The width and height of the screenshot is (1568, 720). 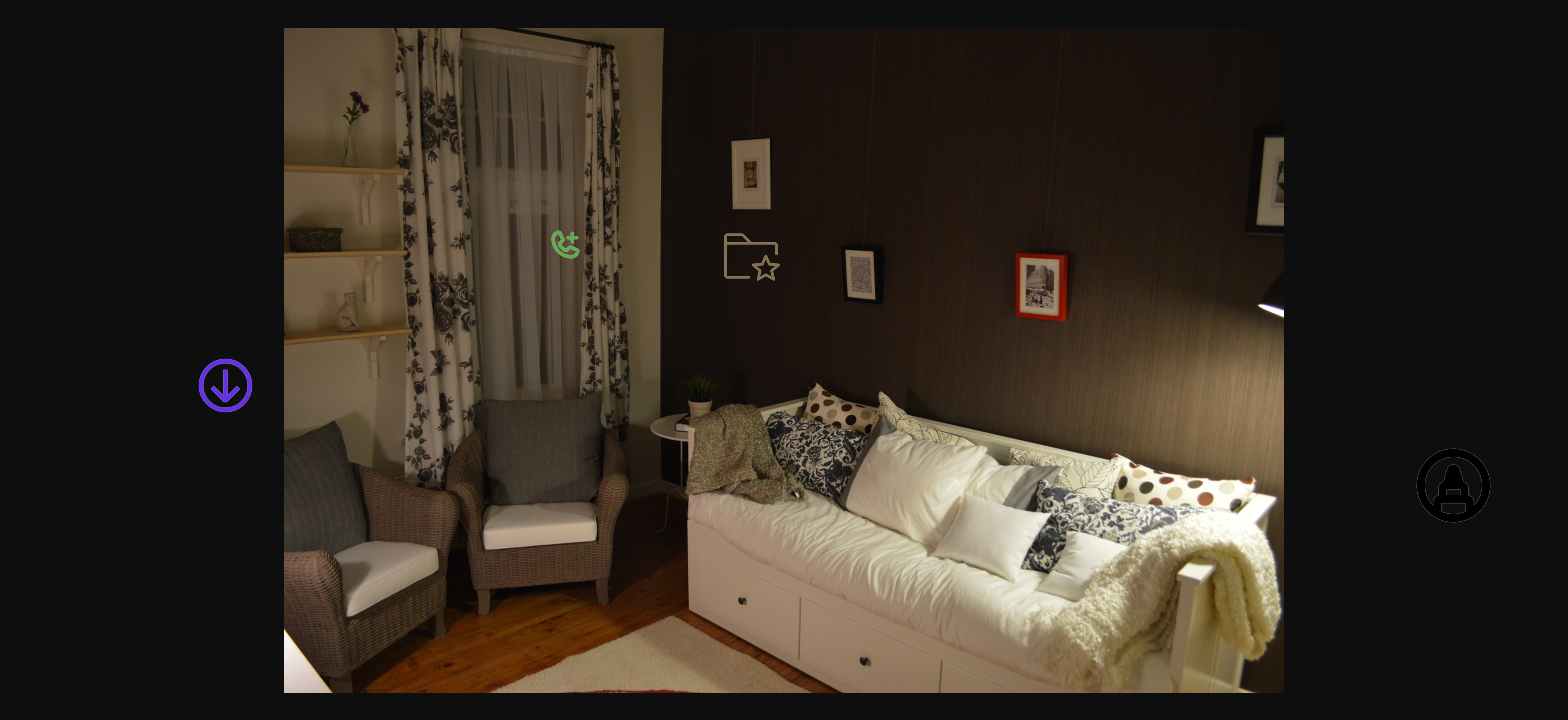 What do you see at coordinates (566, 244) in the screenshot?
I see `add a new contact` at bounding box center [566, 244].